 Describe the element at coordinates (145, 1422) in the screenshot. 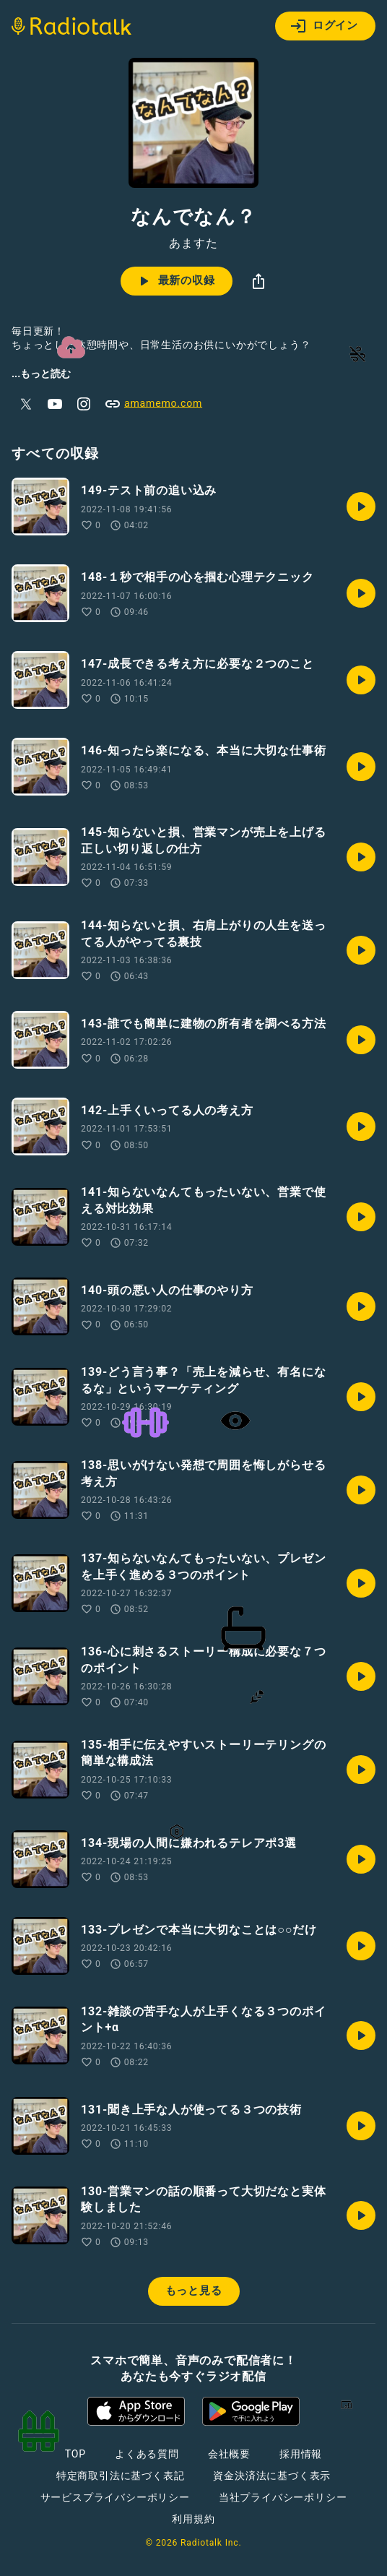

I see `access workout or fitness features` at that location.